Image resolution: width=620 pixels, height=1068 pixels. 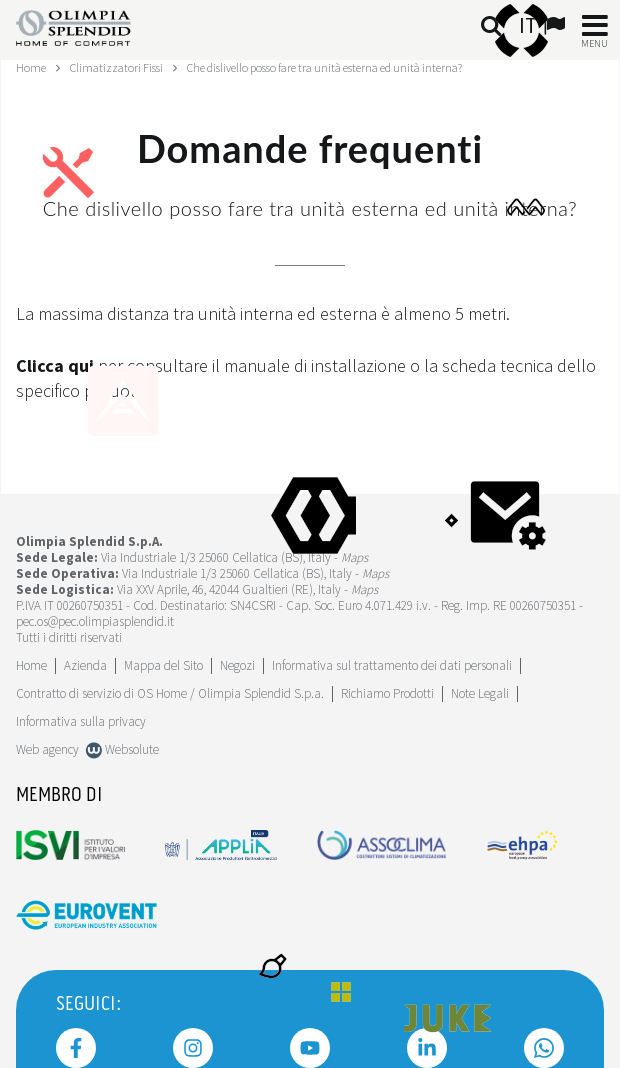 What do you see at coordinates (526, 207) in the screenshot?
I see `momenteo app logo` at bounding box center [526, 207].